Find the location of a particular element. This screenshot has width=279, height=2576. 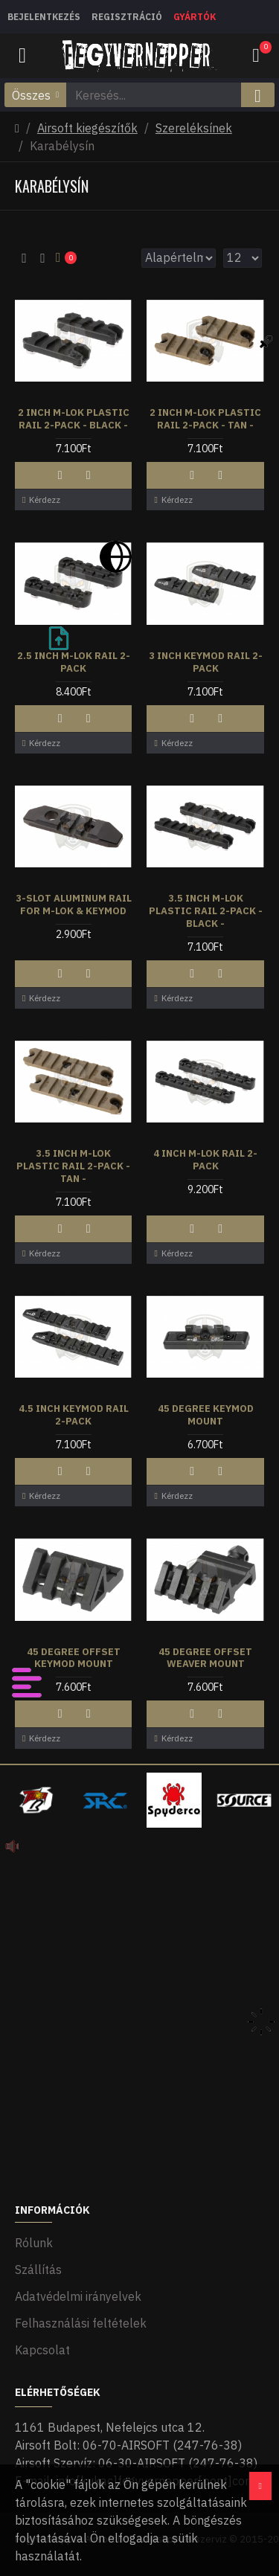

switch to global or worldwide view is located at coordinates (115, 556).